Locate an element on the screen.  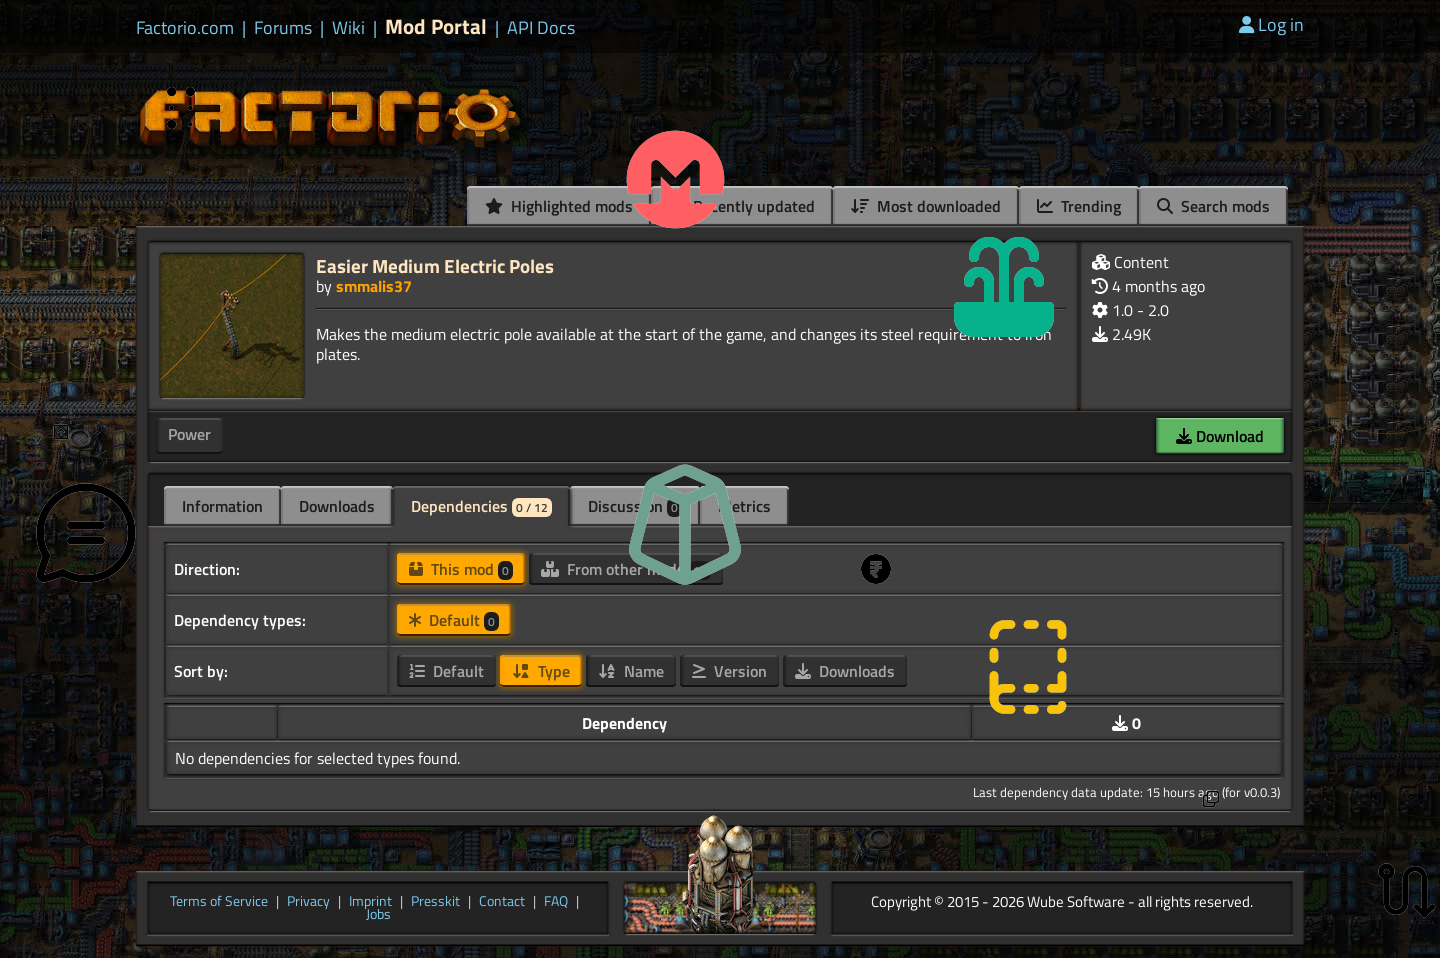
draft or unpublished document is located at coordinates (1028, 667).